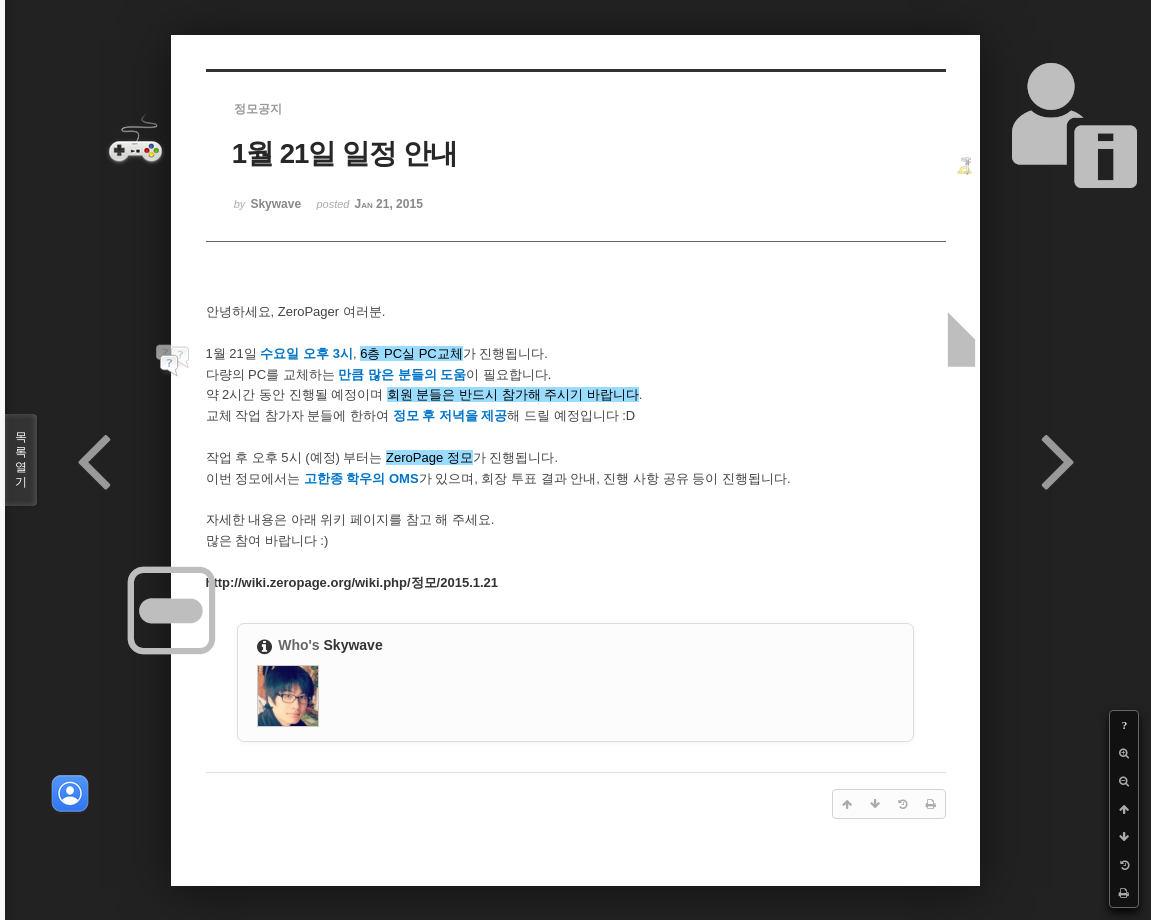  Describe the element at coordinates (1074, 125) in the screenshot. I see `view user profile information` at that location.